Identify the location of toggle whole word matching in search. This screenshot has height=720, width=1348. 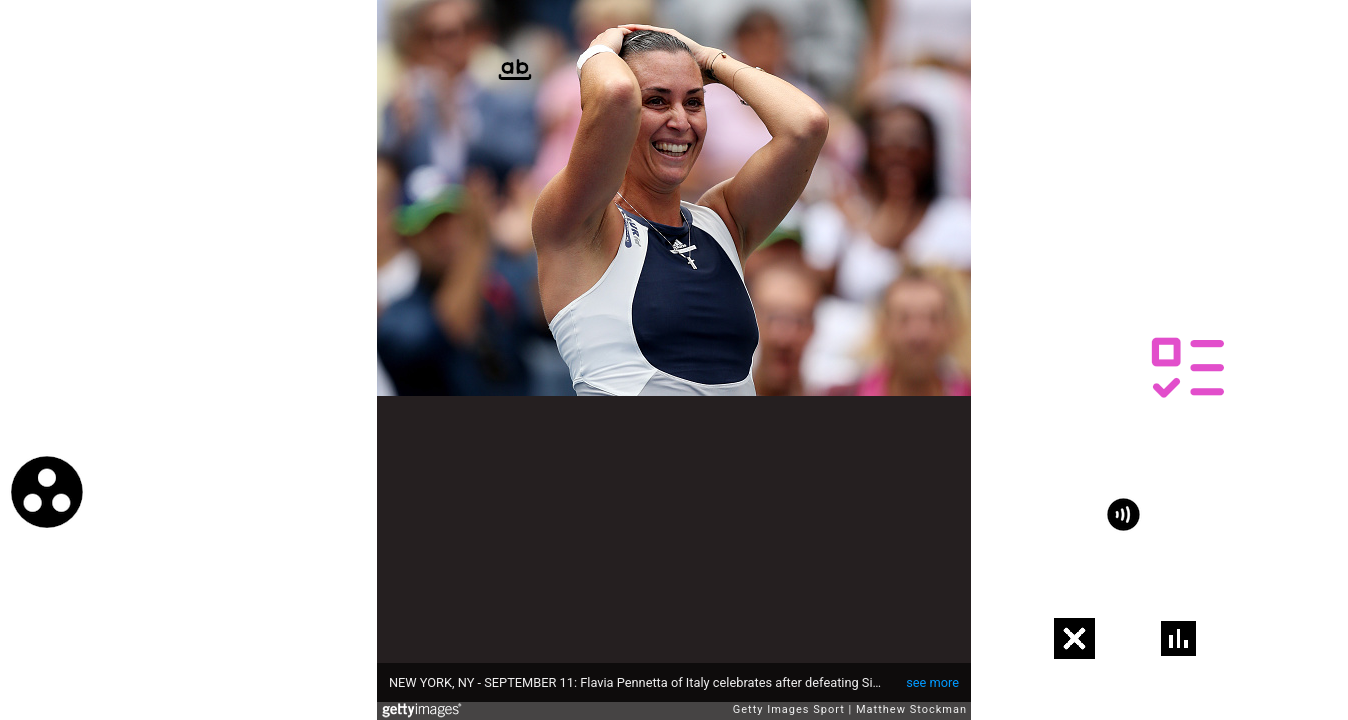
(515, 68).